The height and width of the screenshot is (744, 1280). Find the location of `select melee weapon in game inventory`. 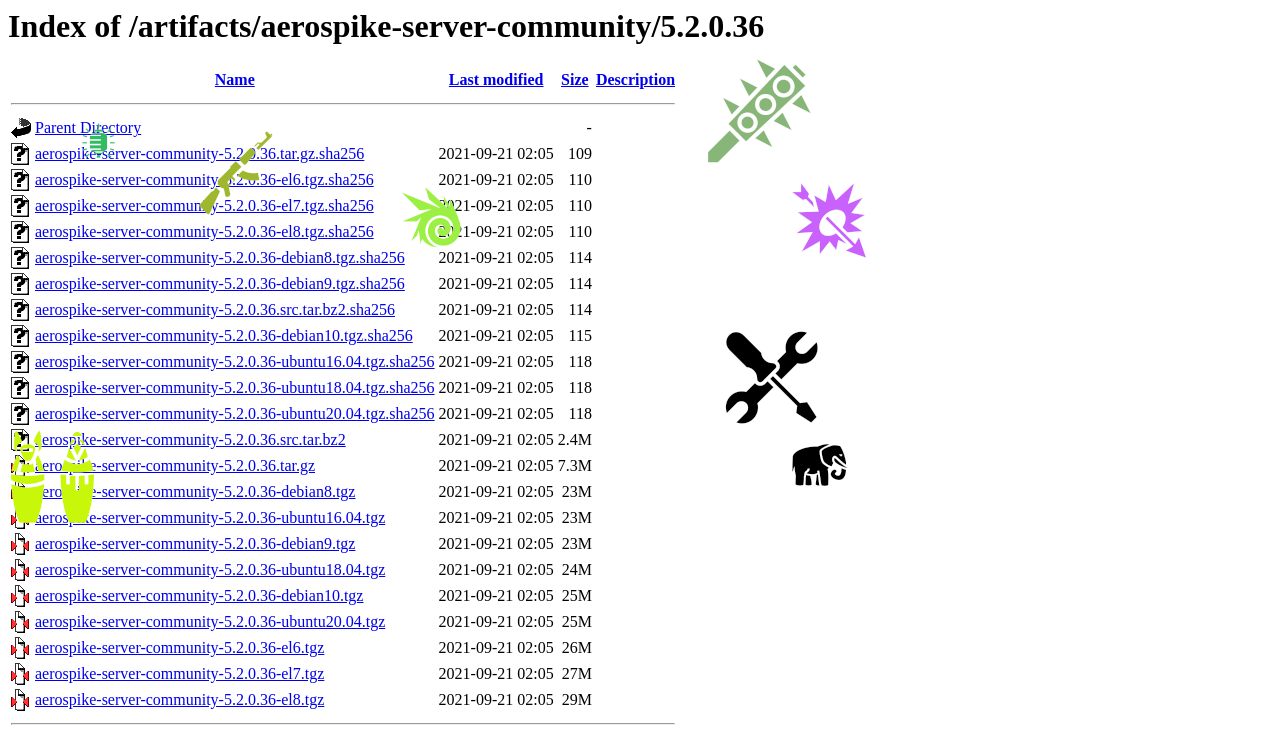

select melee weapon in game inventory is located at coordinates (759, 111).